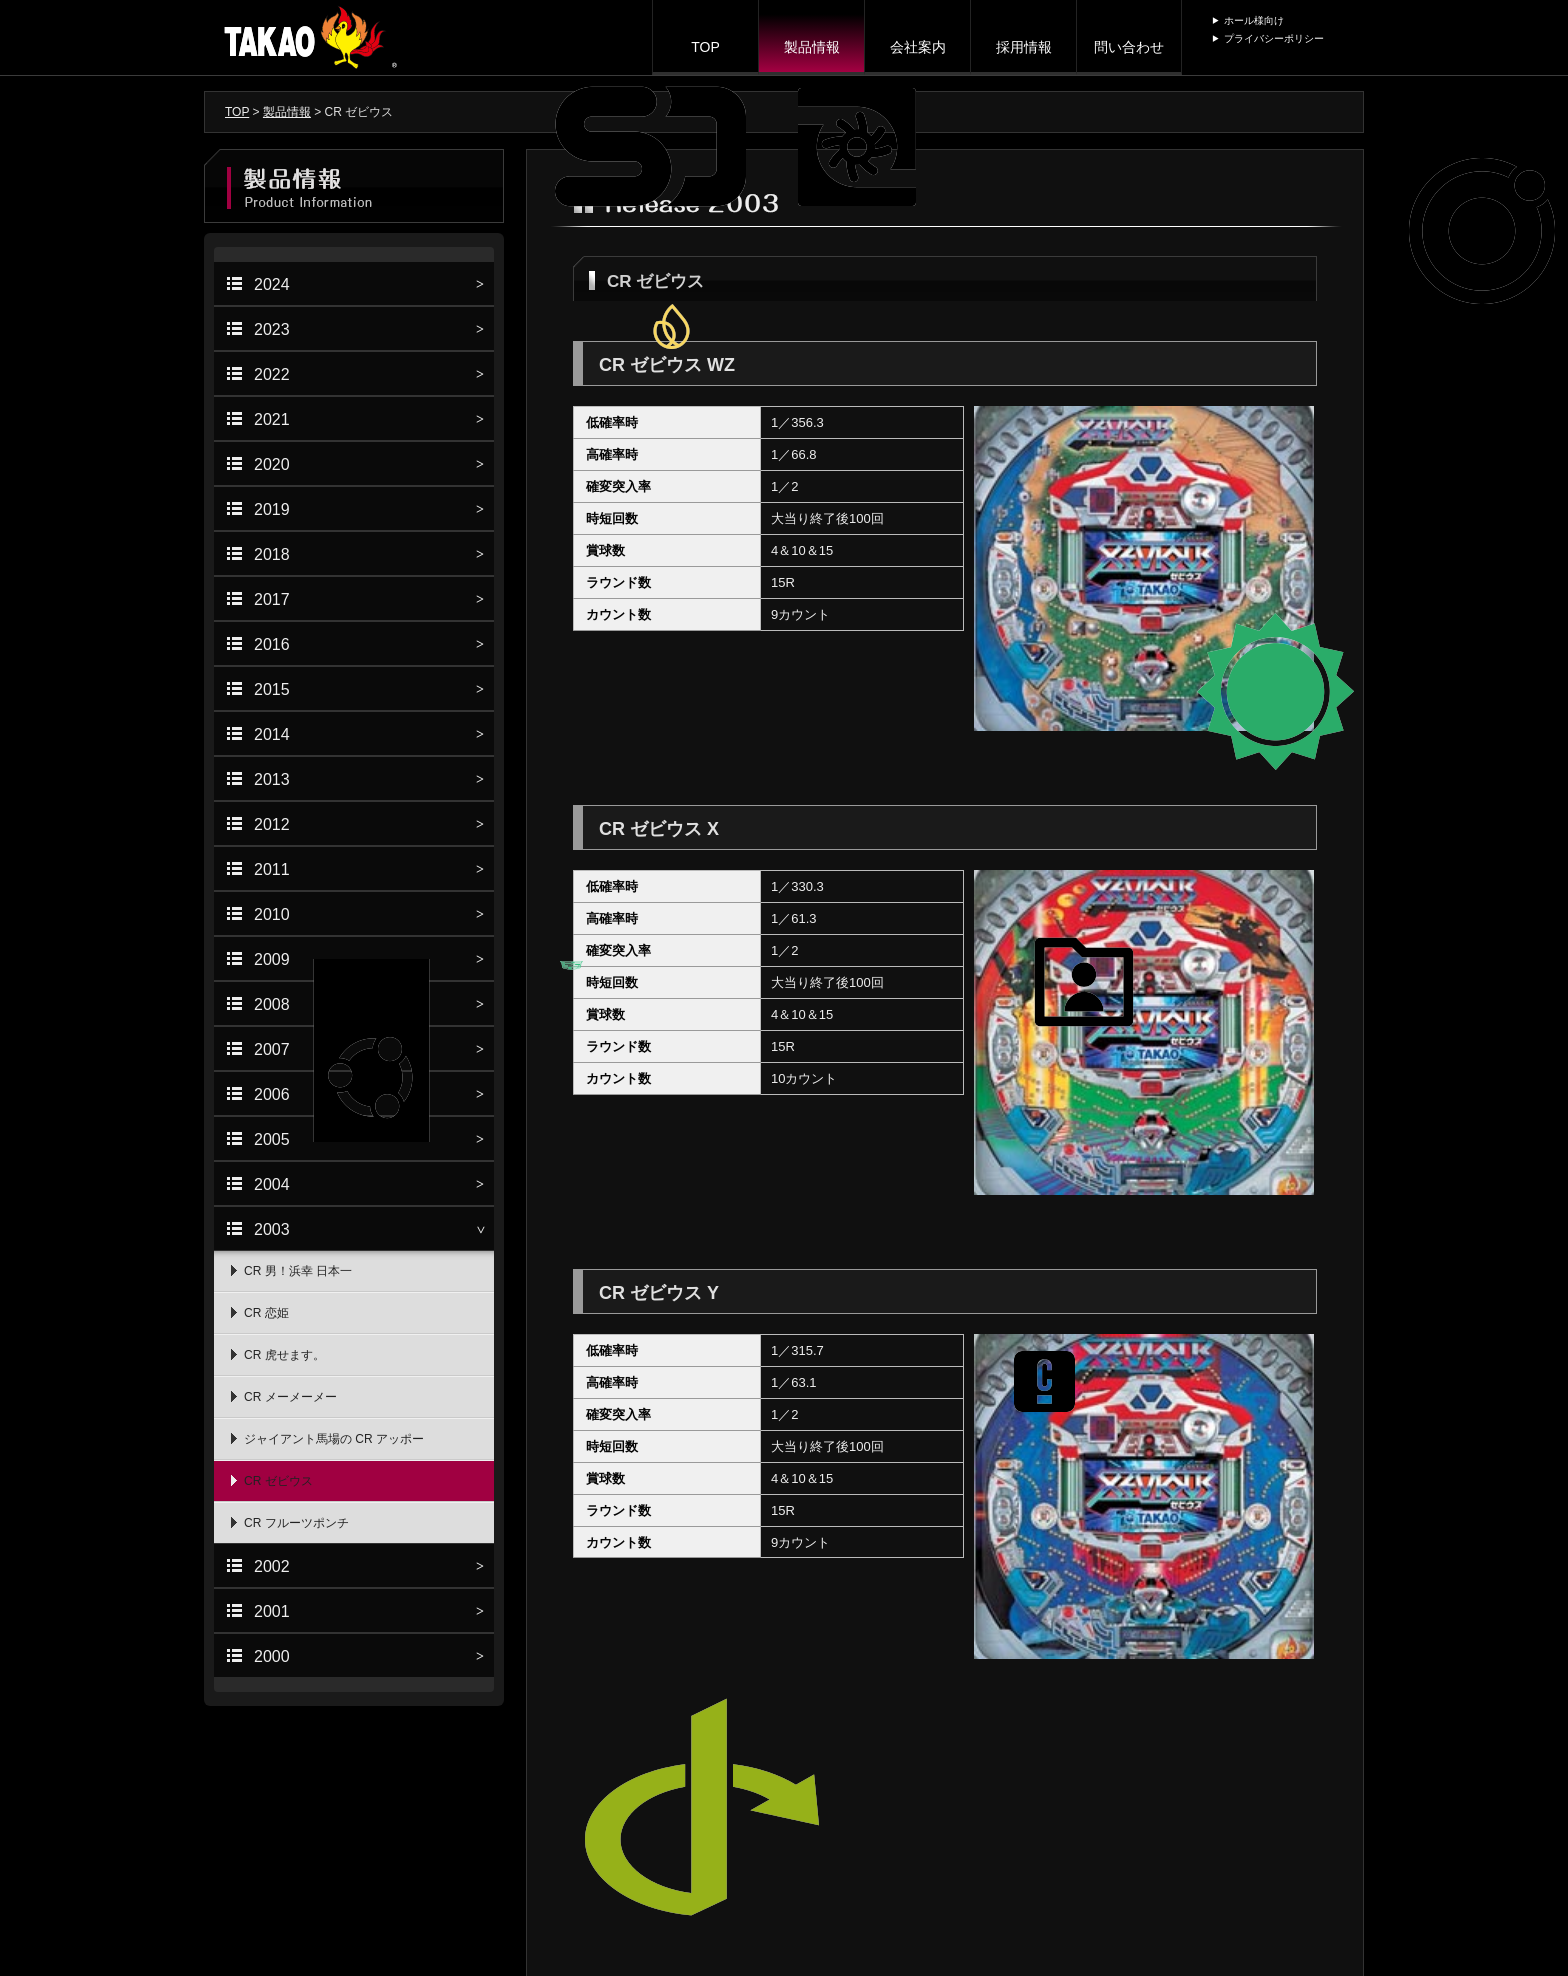 The height and width of the screenshot is (1976, 1568). I want to click on camunda platform logo, so click(1044, 1381).